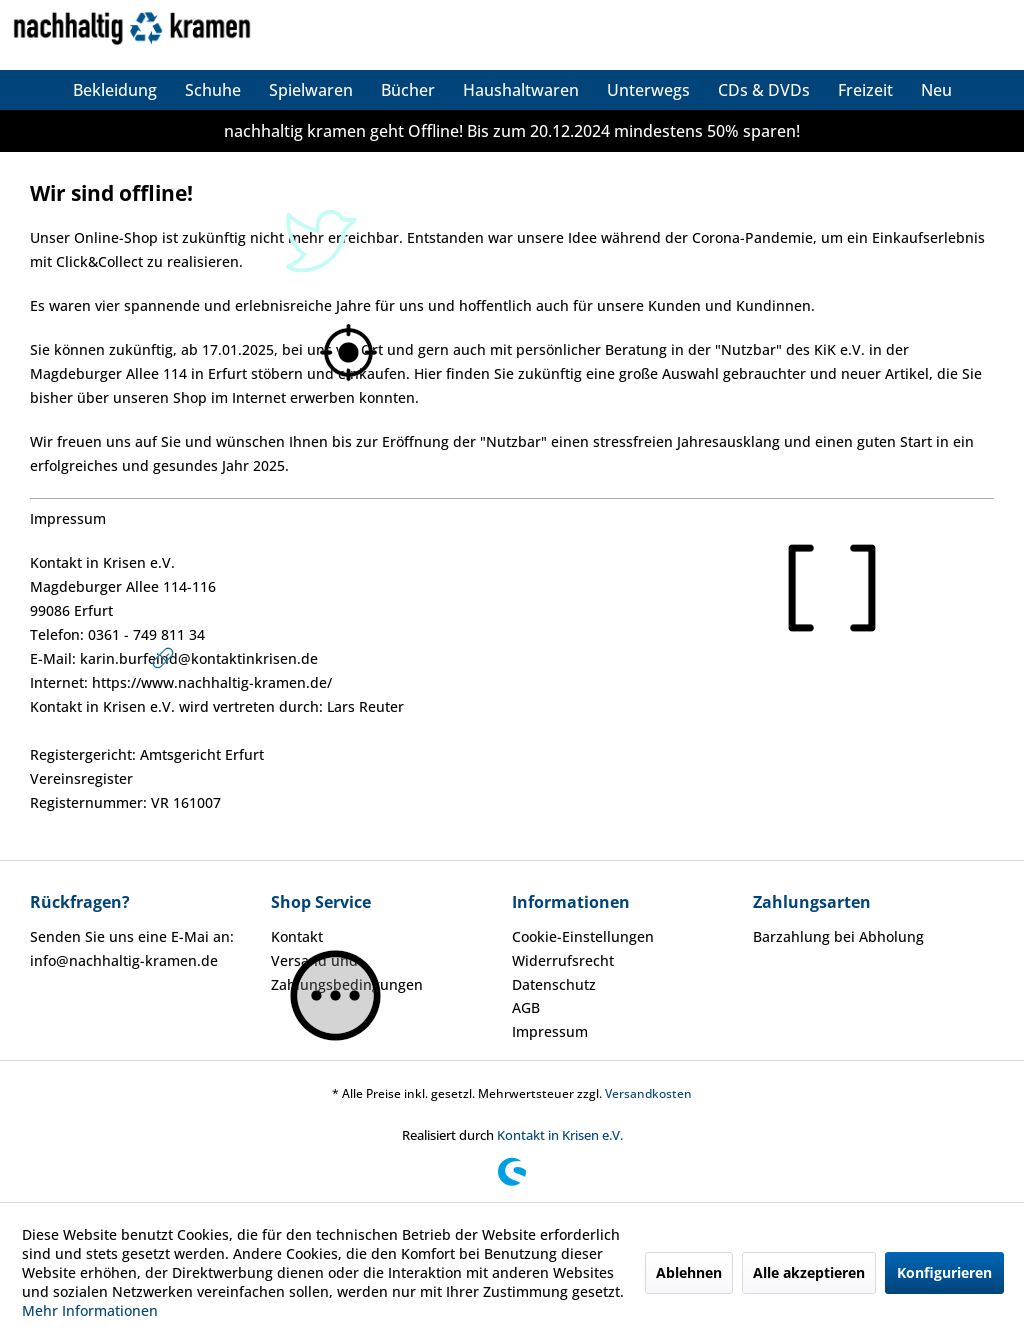 The height and width of the screenshot is (1342, 1024). What do you see at coordinates (317, 238) in the screenshot?
I see `share to twitter` at bounding box center [317, 238].